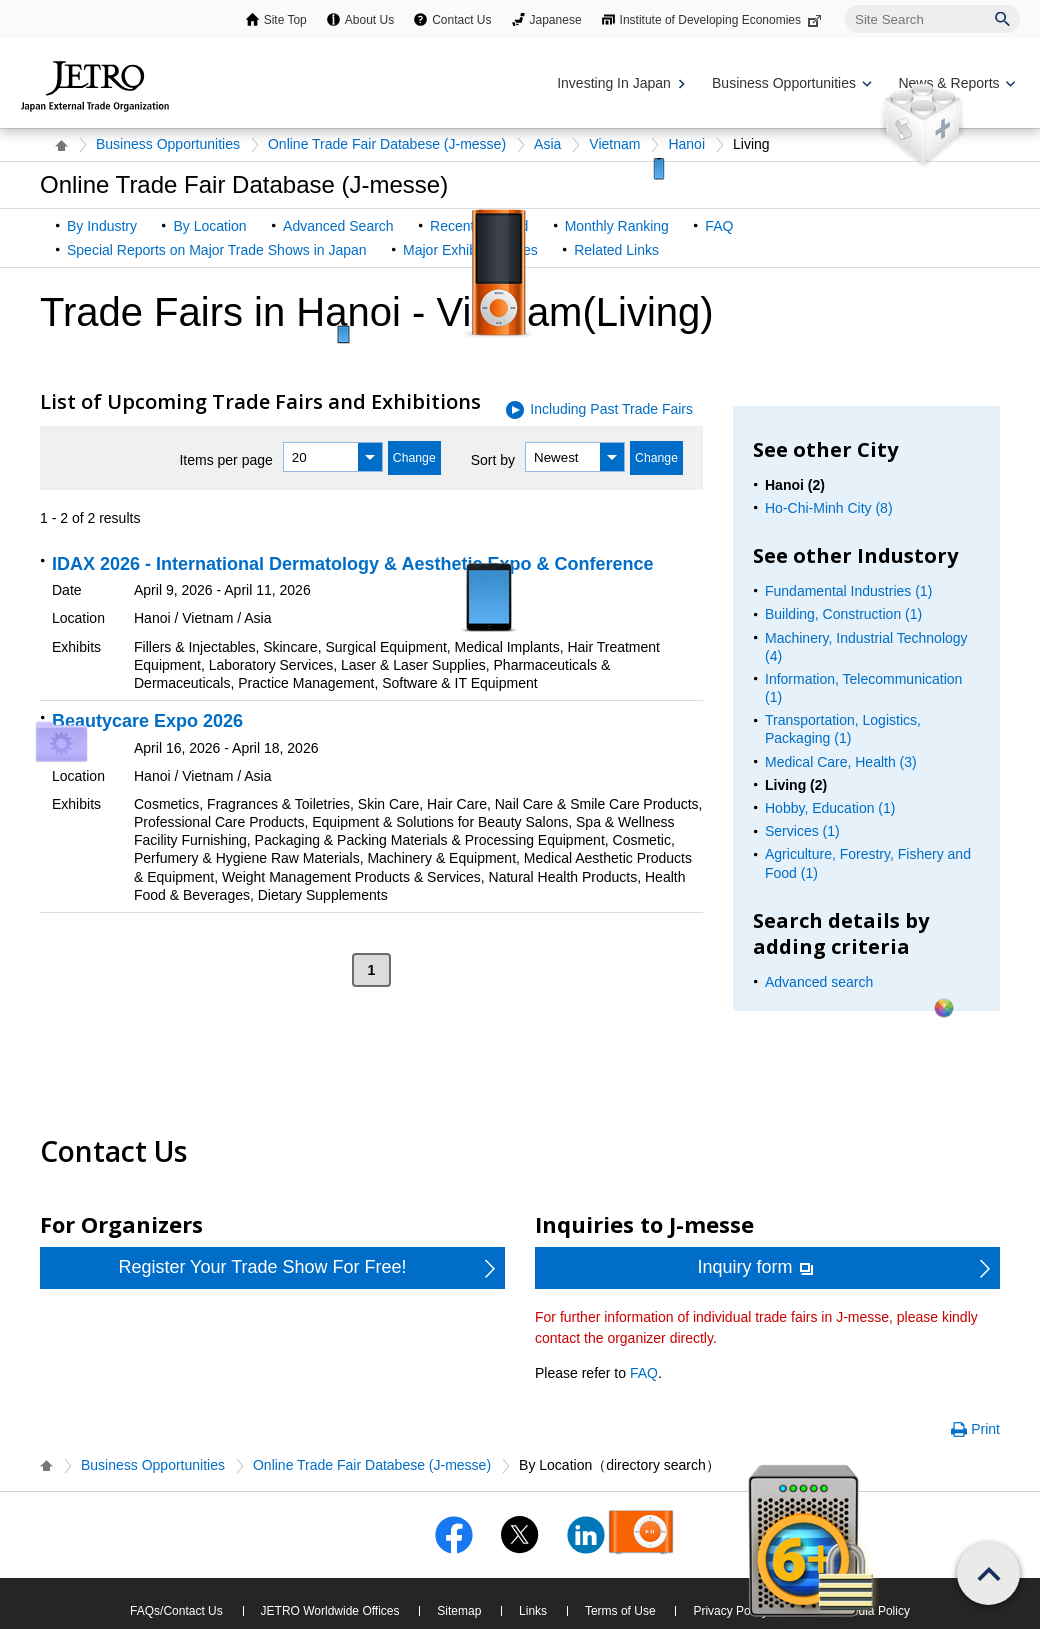 The width and height of the screenshot is (1040, 1629). I want to click on iPod shuffle device connected, so click(641, 1520).